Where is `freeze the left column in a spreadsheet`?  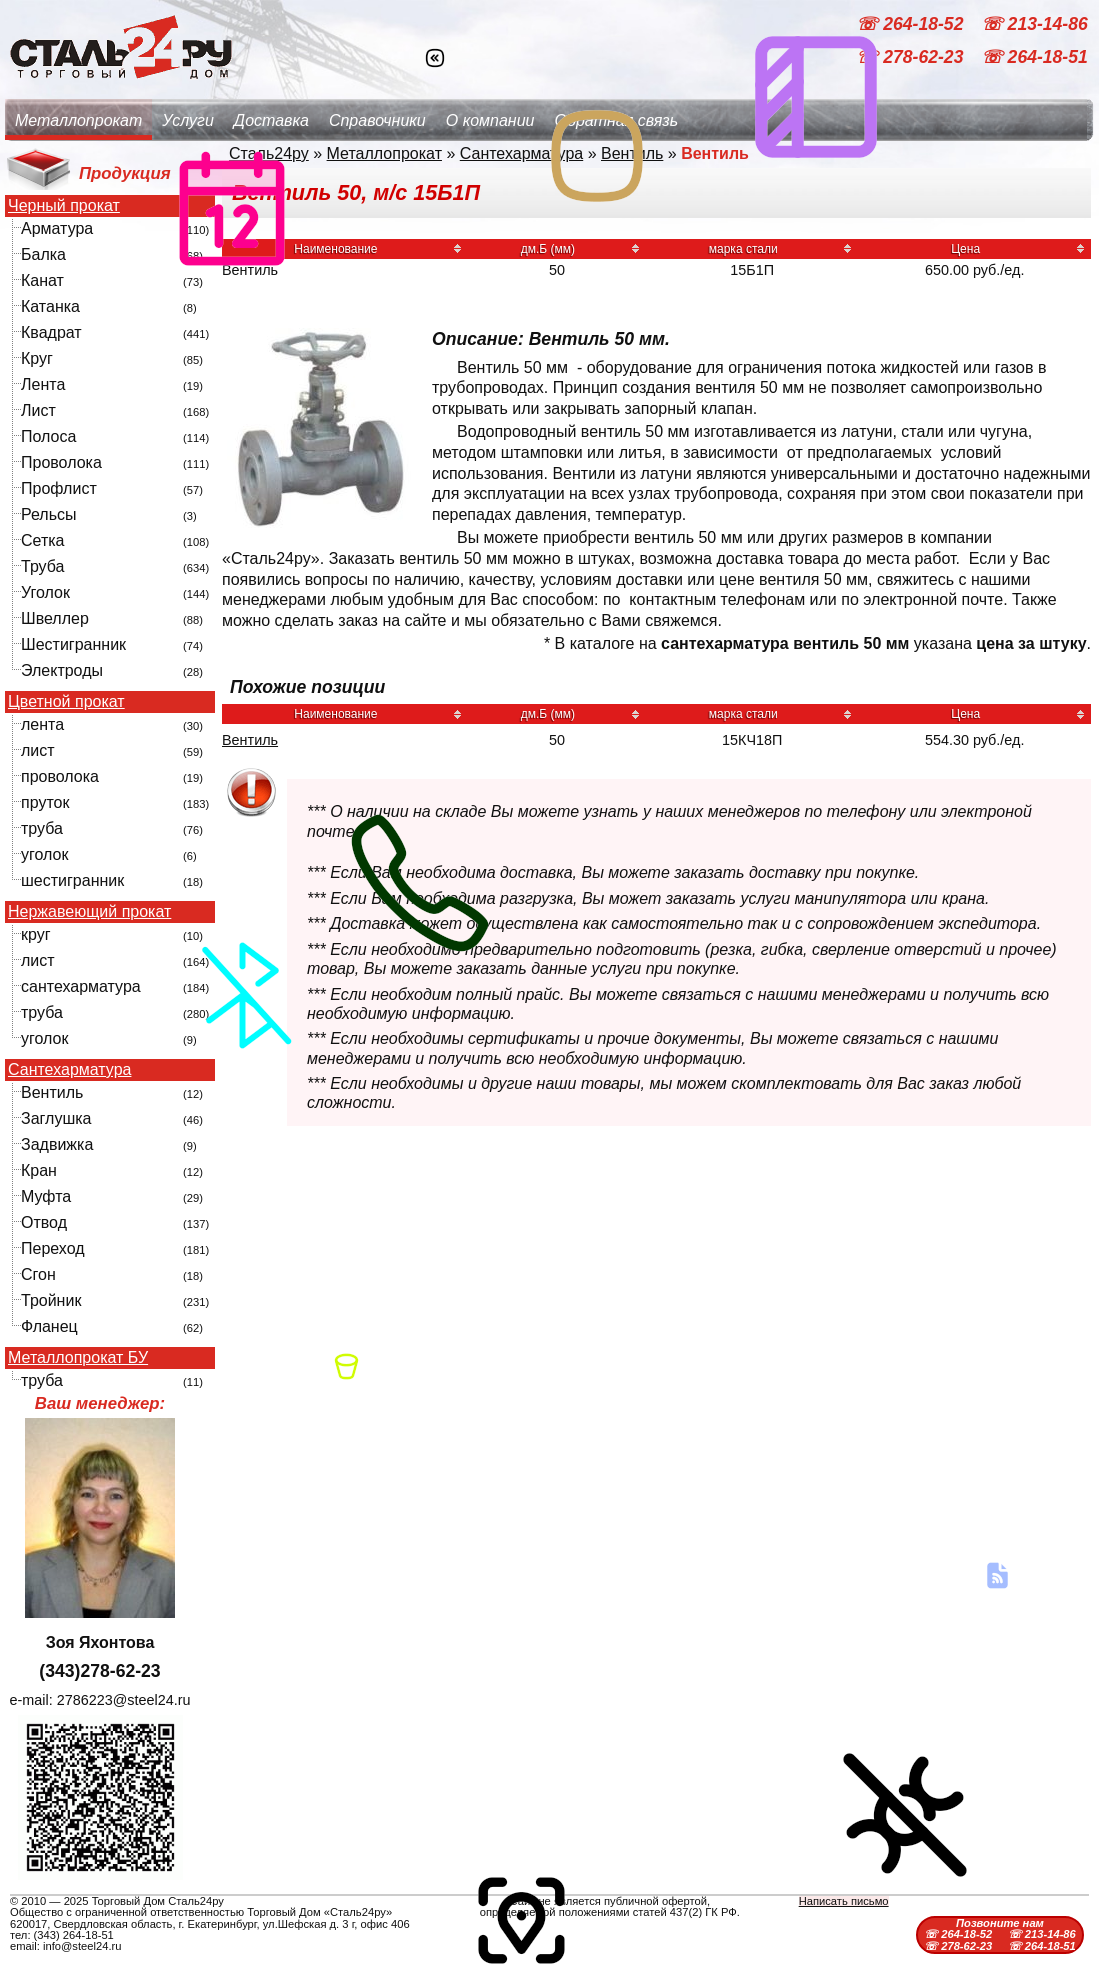
freeze the left column in a spreadsheet is located at coordinates (816, 97).